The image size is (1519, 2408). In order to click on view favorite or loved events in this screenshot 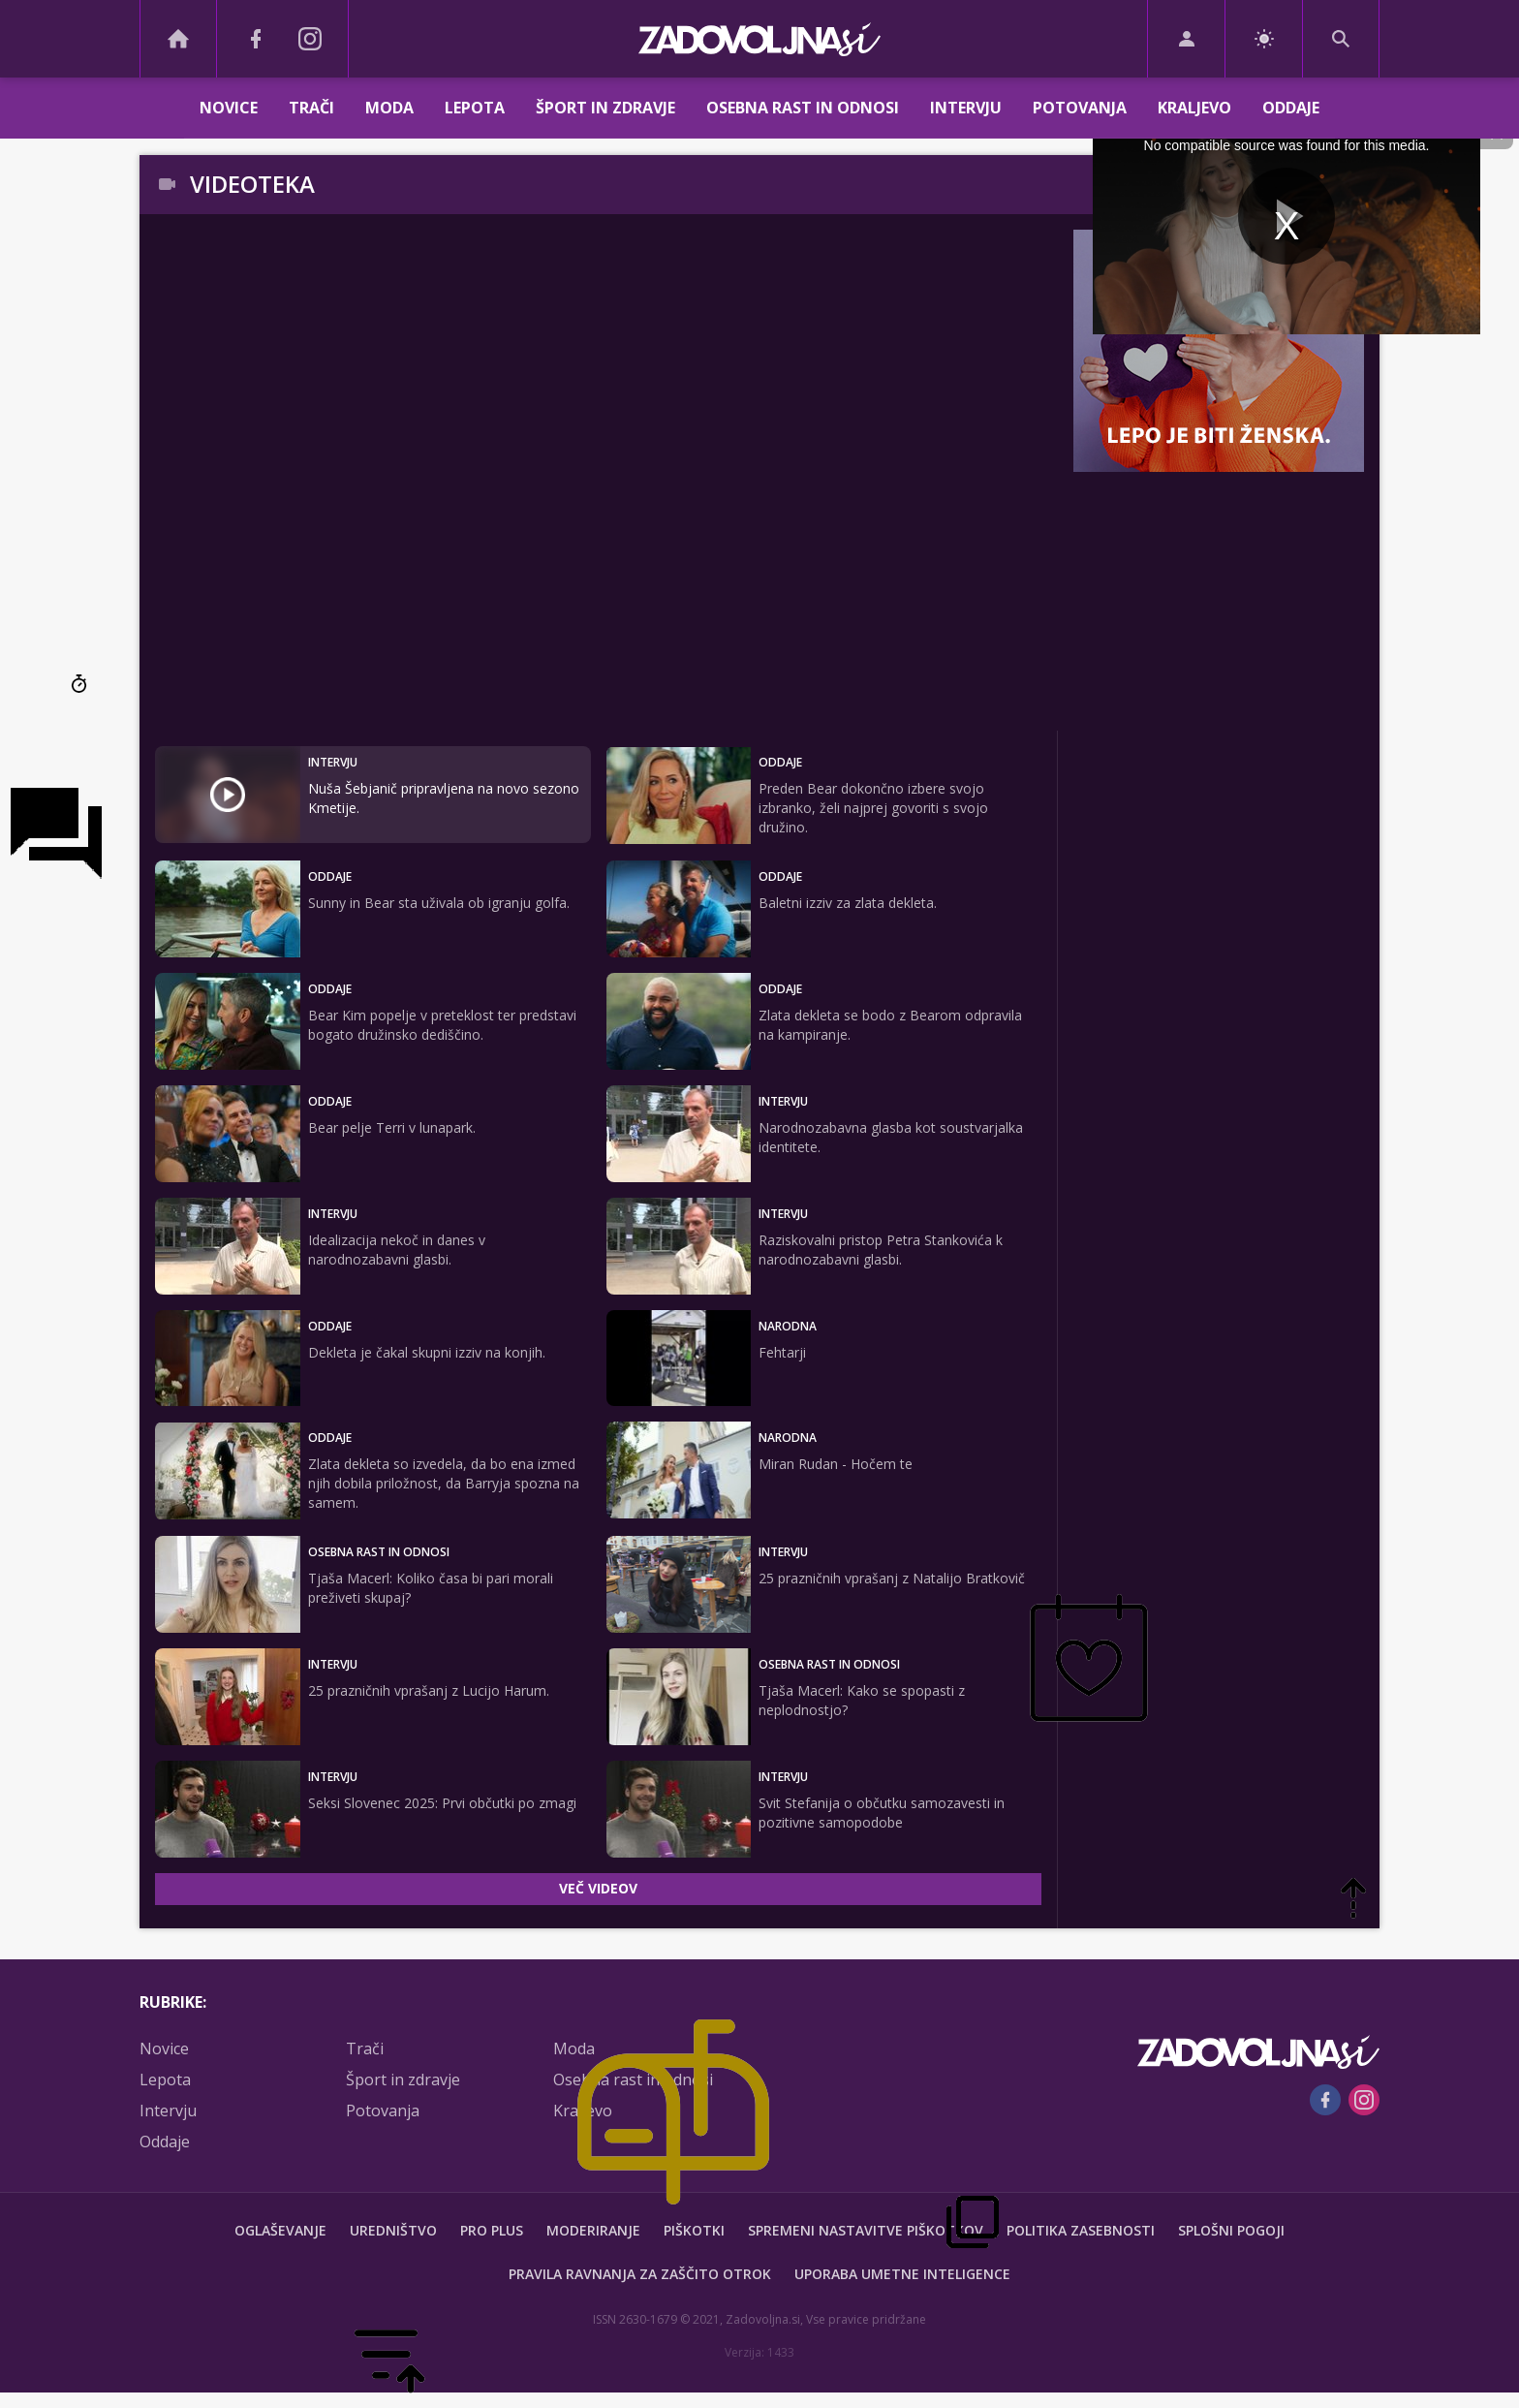, I will do `click(1089, 1663)`.